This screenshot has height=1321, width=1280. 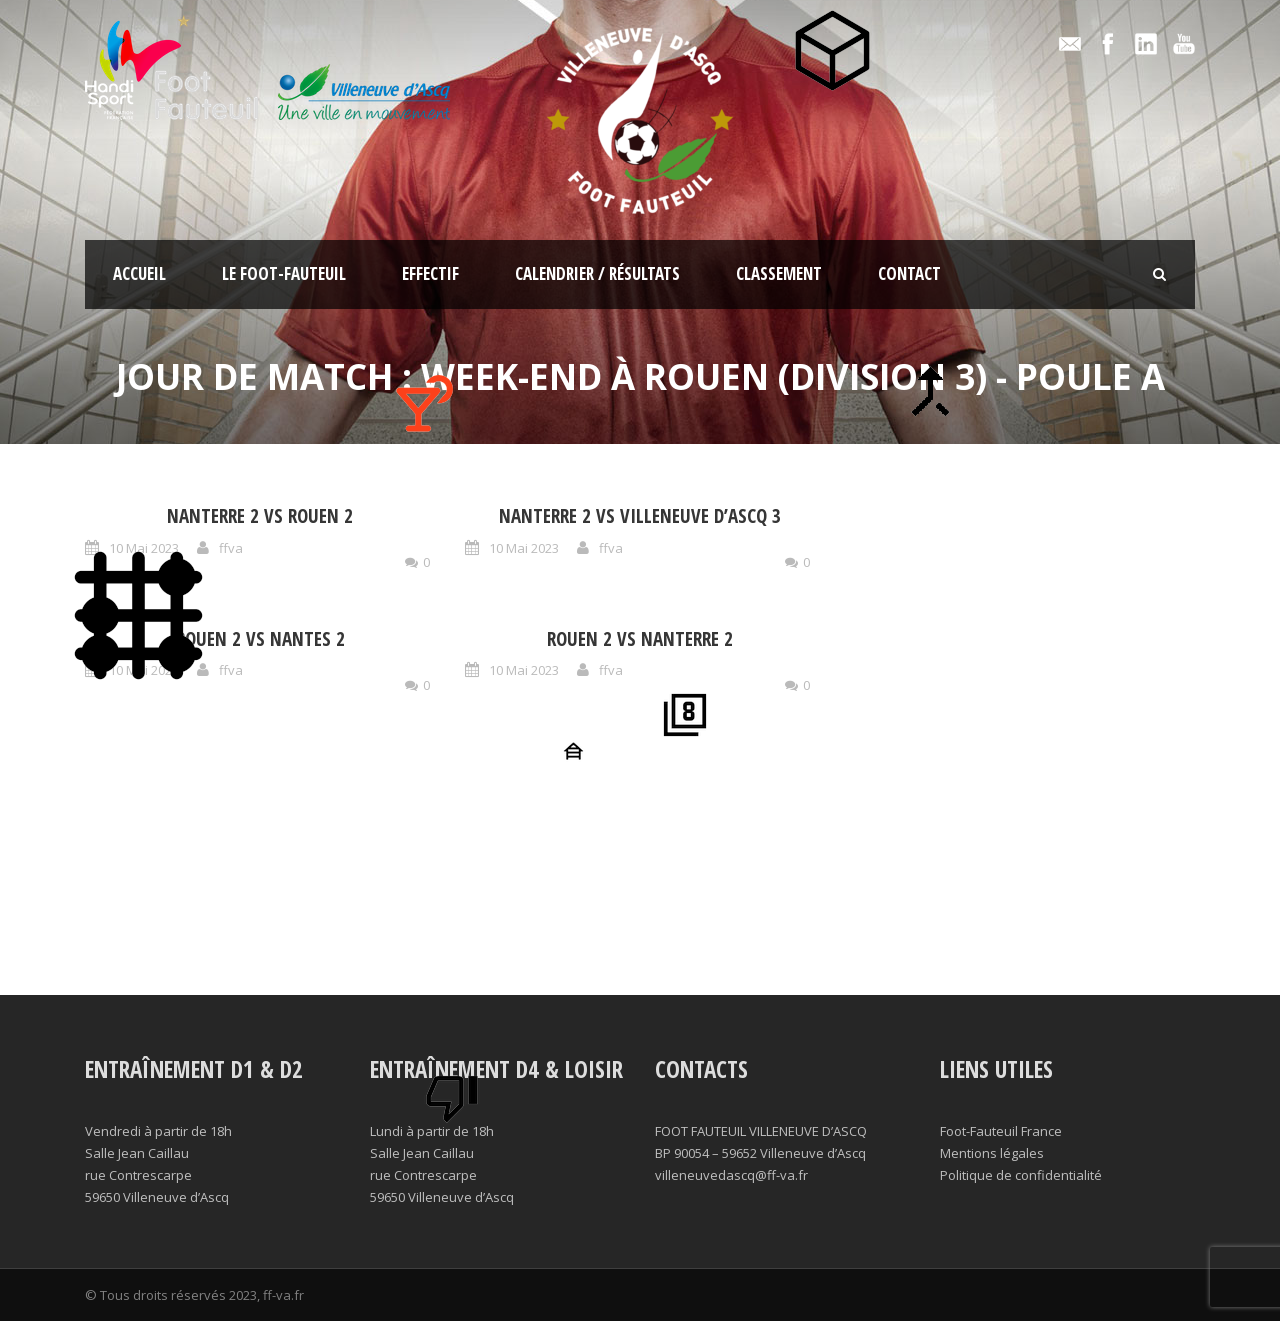 What do you see at coordinates (930, 391) in the screenshot?
I see `merge branches or items together` at bounding box center [930, 391].